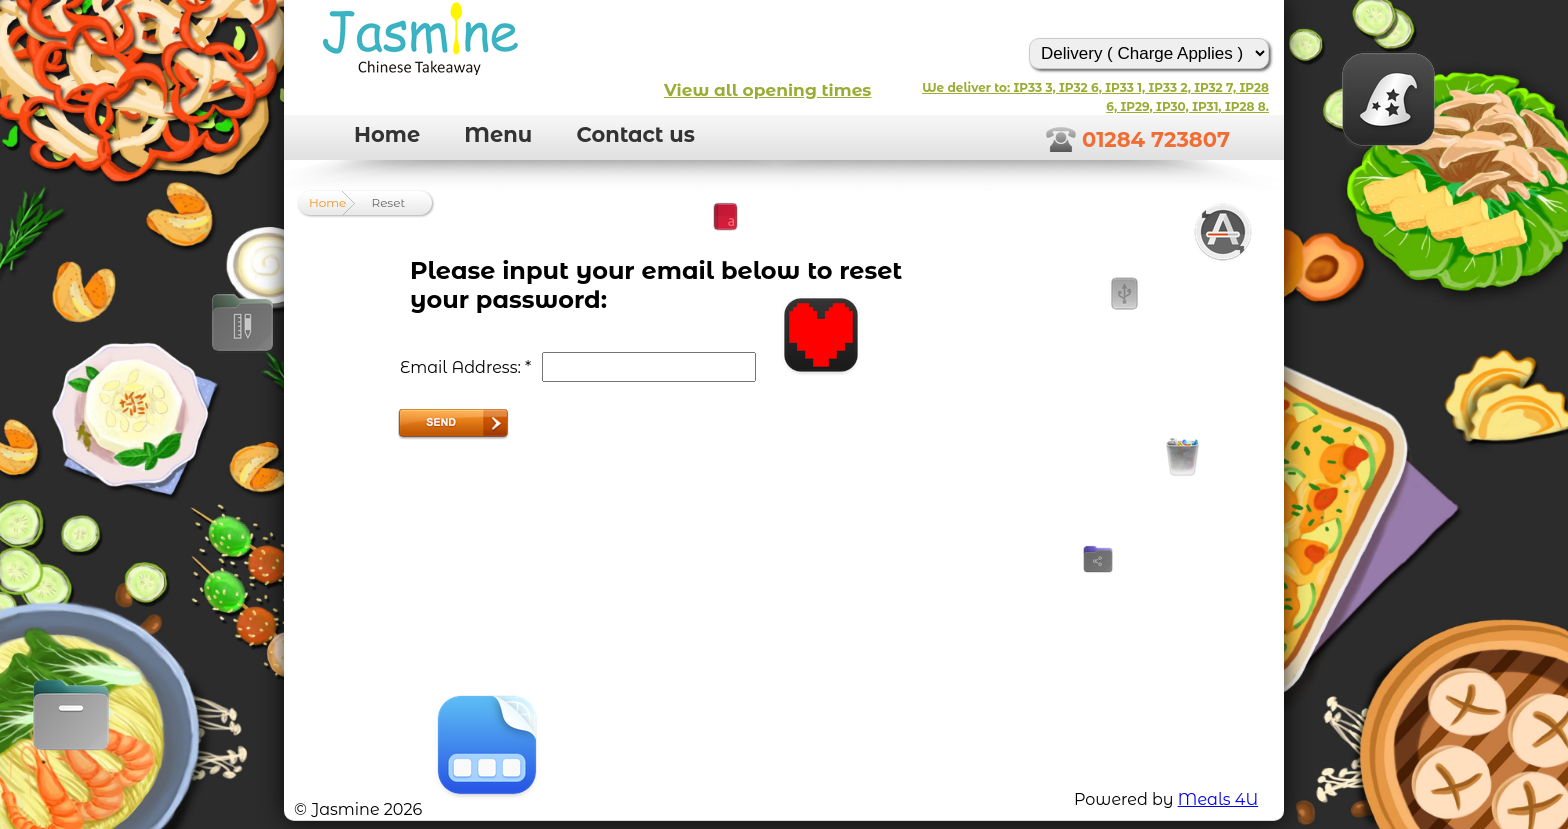  I want to click on open desktop app or file manager, so click(487, 745).